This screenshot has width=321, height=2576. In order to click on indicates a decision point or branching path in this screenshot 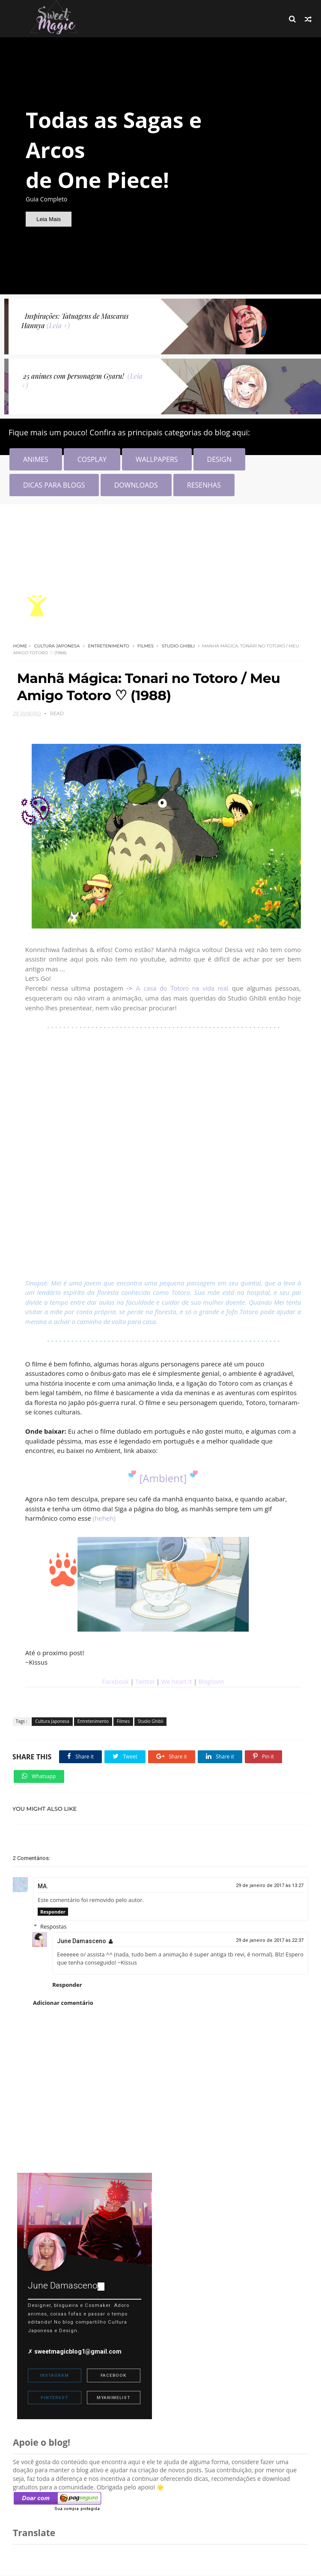, I will do `click(37, 605)`.